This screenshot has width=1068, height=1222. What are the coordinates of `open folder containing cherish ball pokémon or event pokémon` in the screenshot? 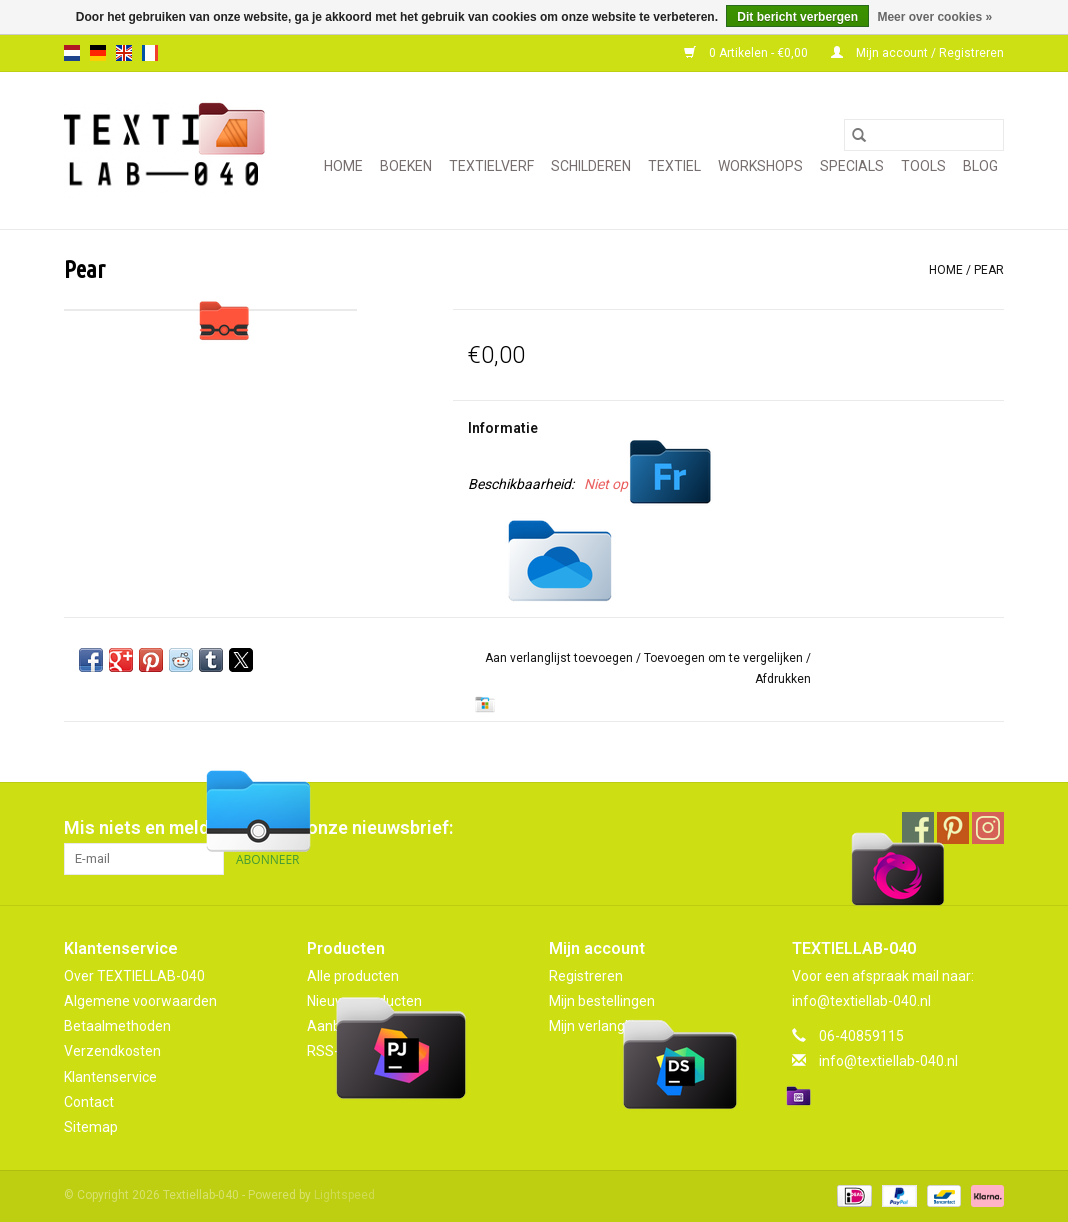 It's located at (224, 322).